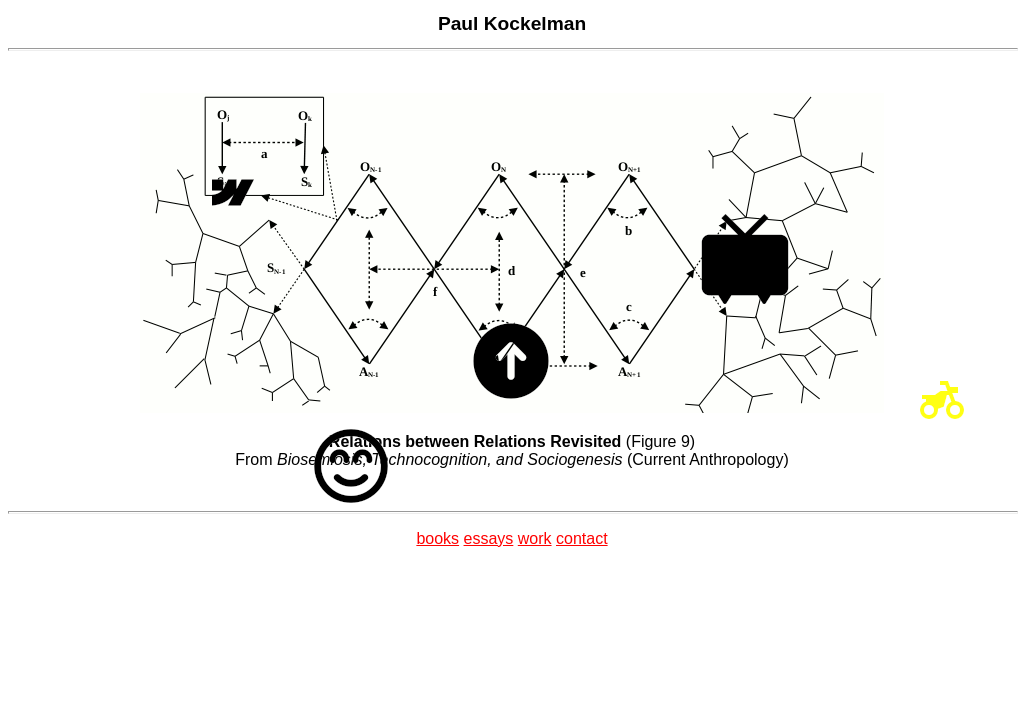 This screenshot has height=720, width=1024. Describe the element at coordinates (942, 399) in the screenshot. I see `select motorcycle as transportation mode` at that location.